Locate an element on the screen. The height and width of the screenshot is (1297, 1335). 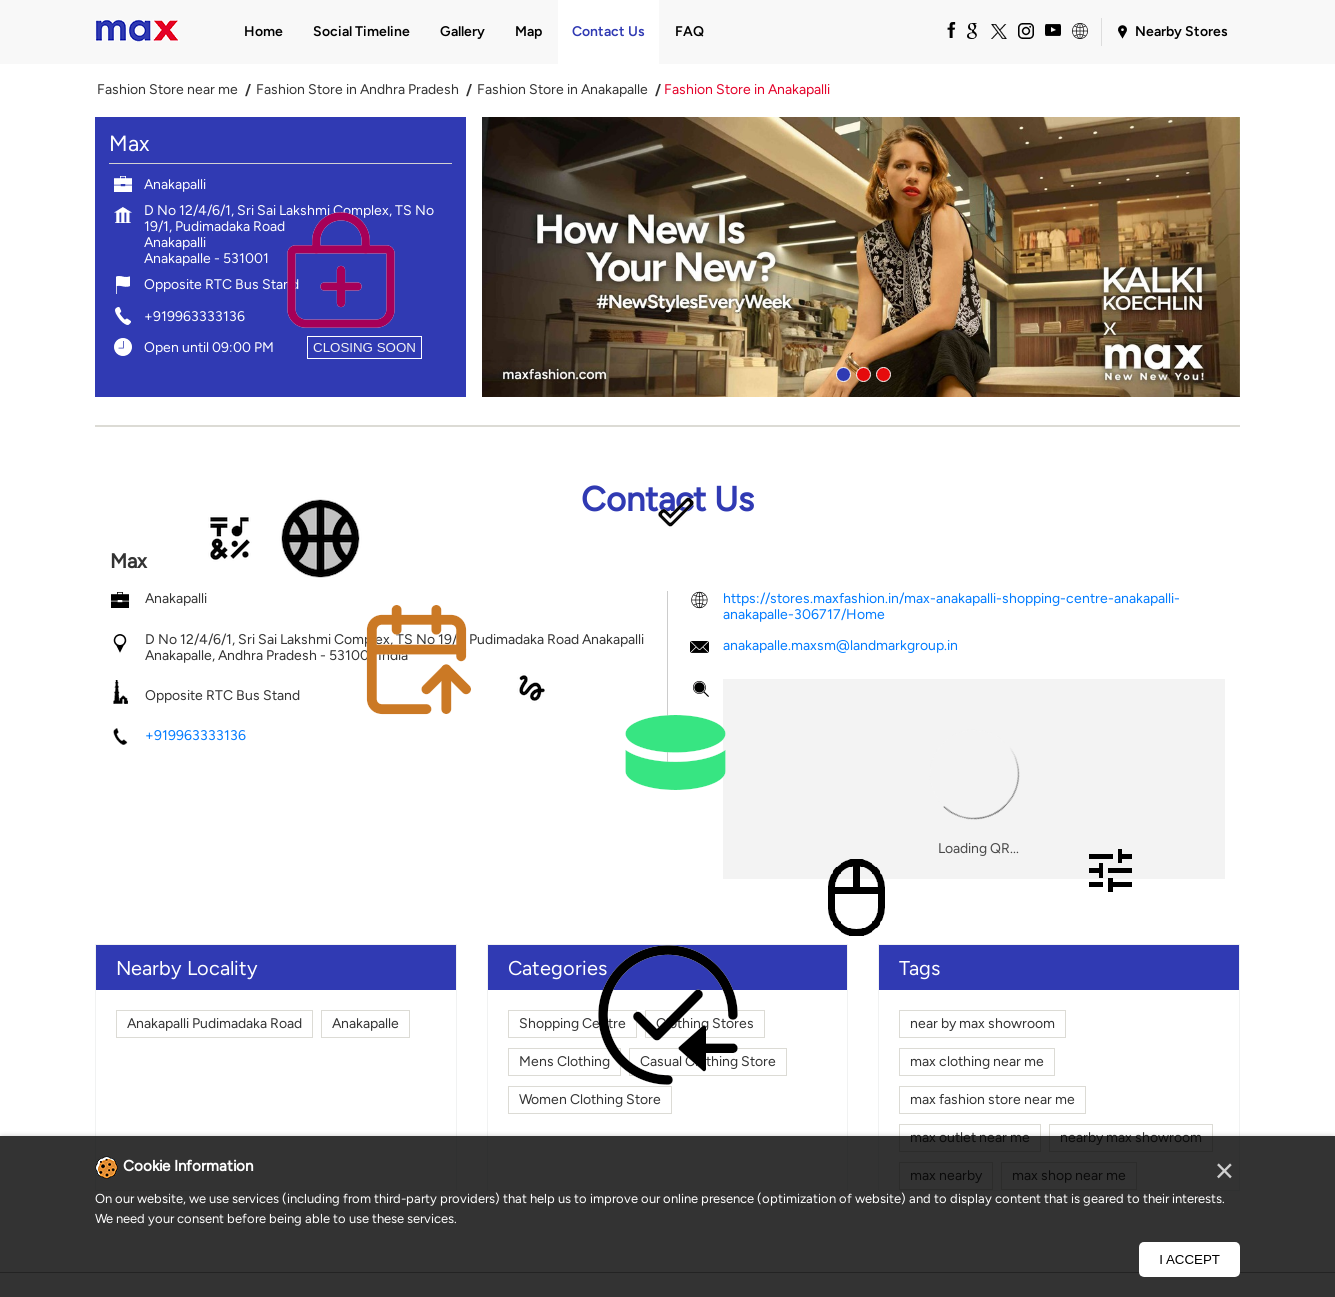
access basketball or sports content is located at coordinates (320, 538).